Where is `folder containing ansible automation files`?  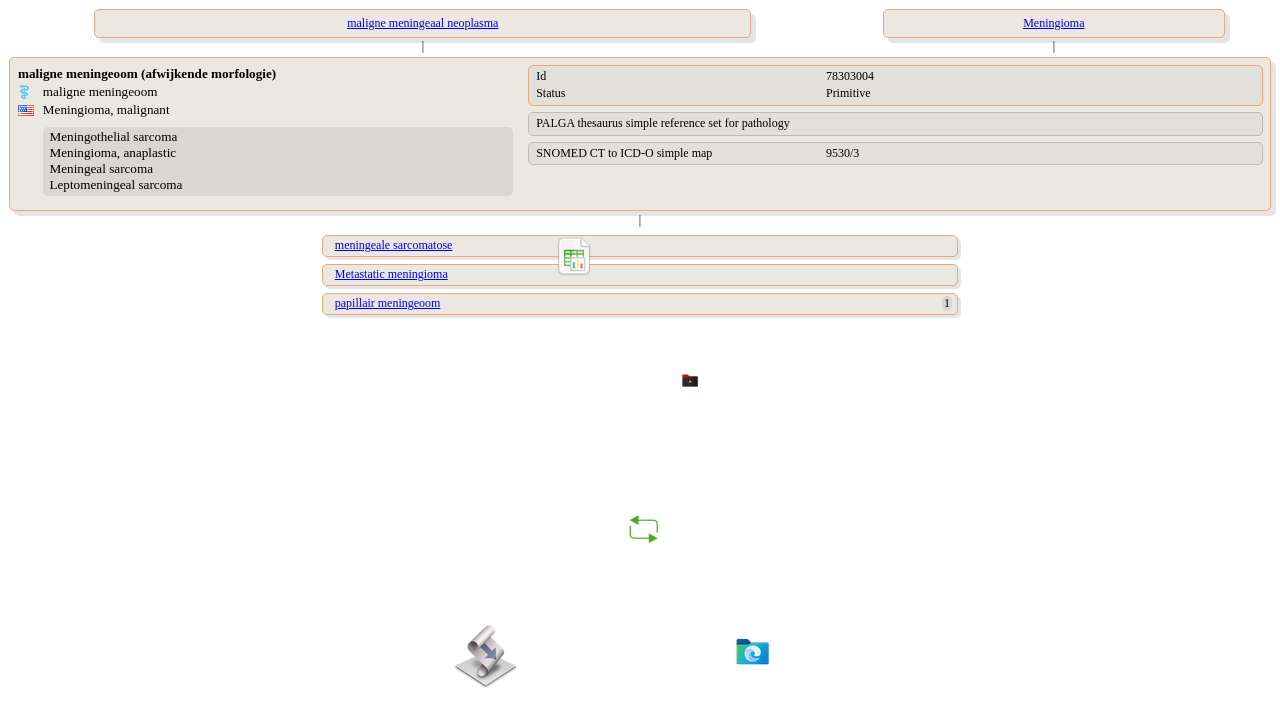 folder containing ansible automation files is located at coordinates (690, 381).